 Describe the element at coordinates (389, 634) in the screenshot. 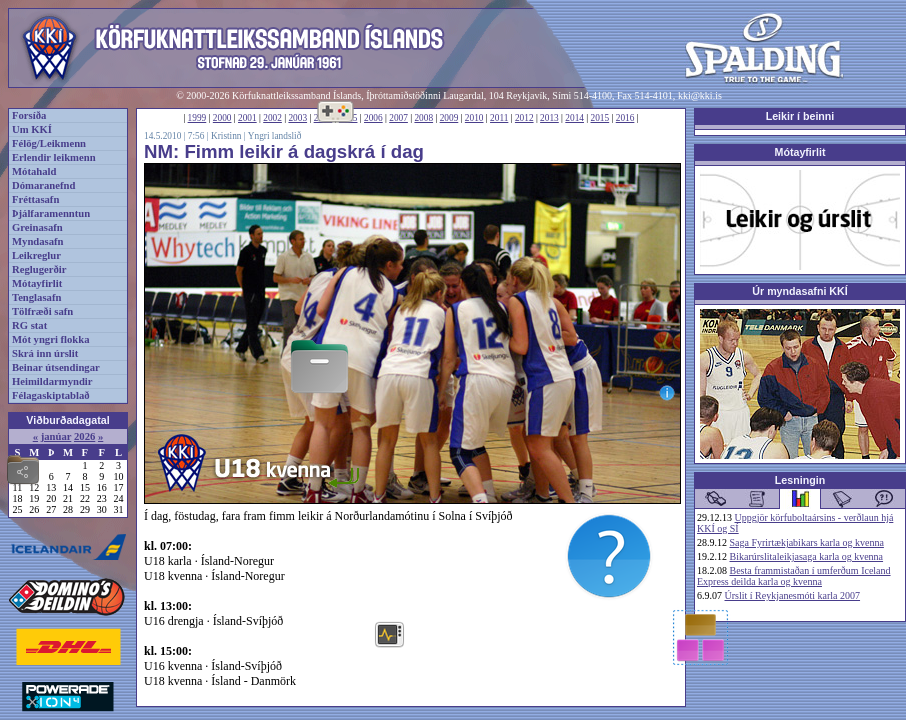

I see `open system monitor to view CPU and memory usage` at that location.